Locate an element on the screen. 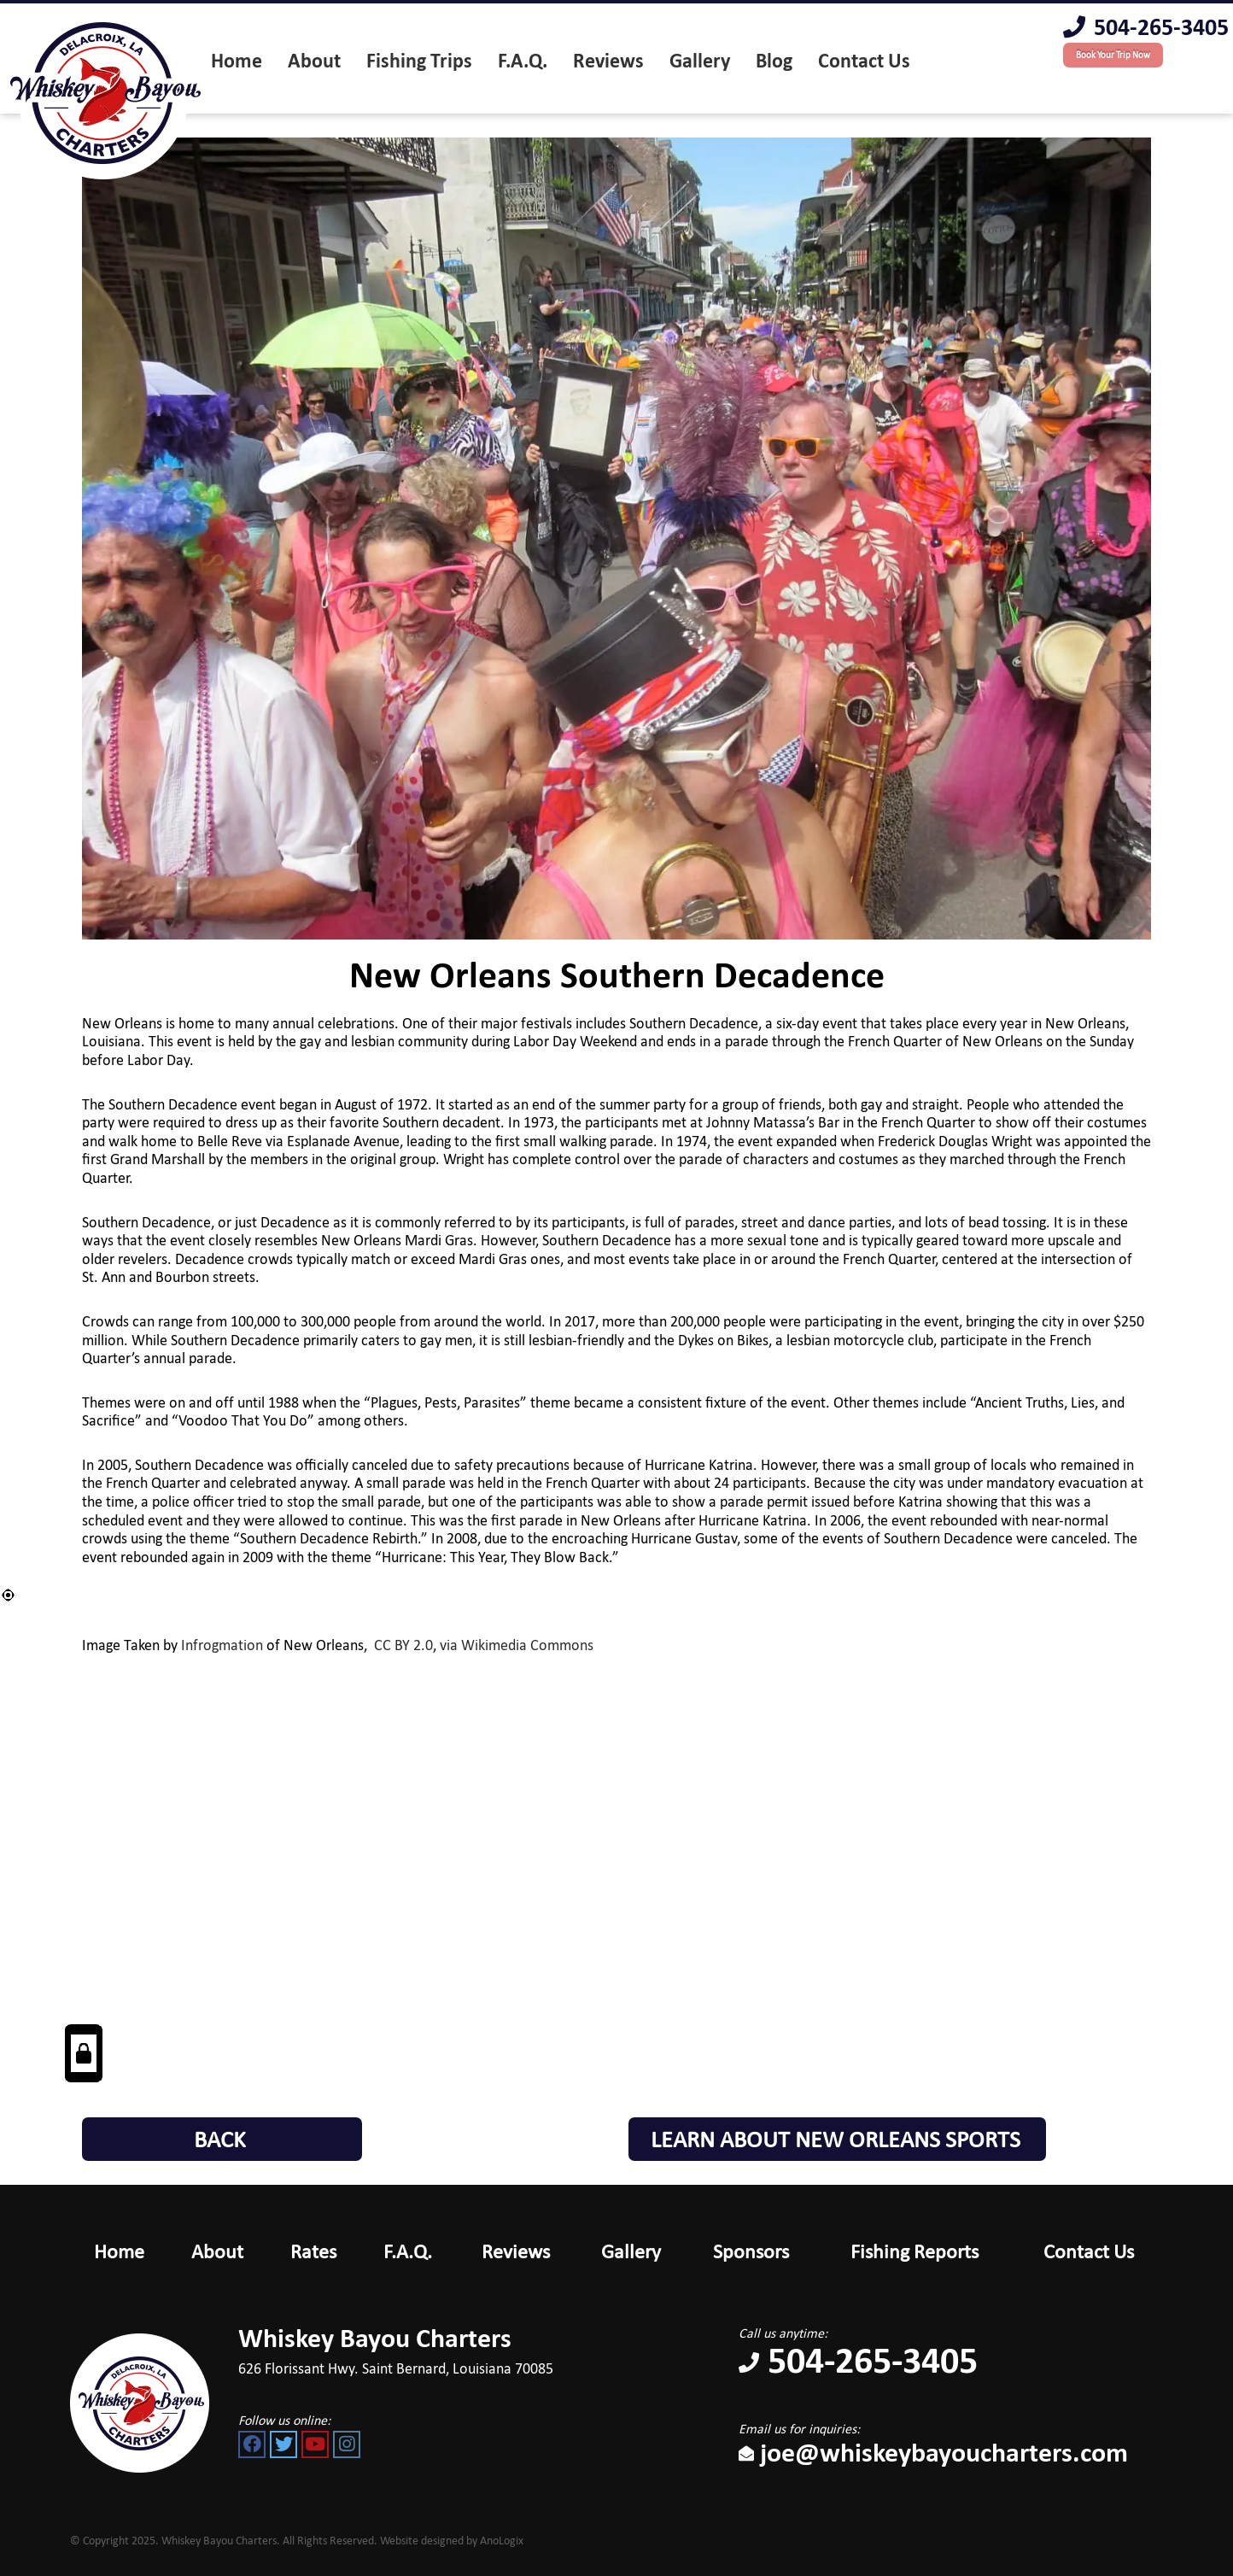 The image size is (1233, 2576). lock screen in portrait orientation is located at coordinates (84, 2053).